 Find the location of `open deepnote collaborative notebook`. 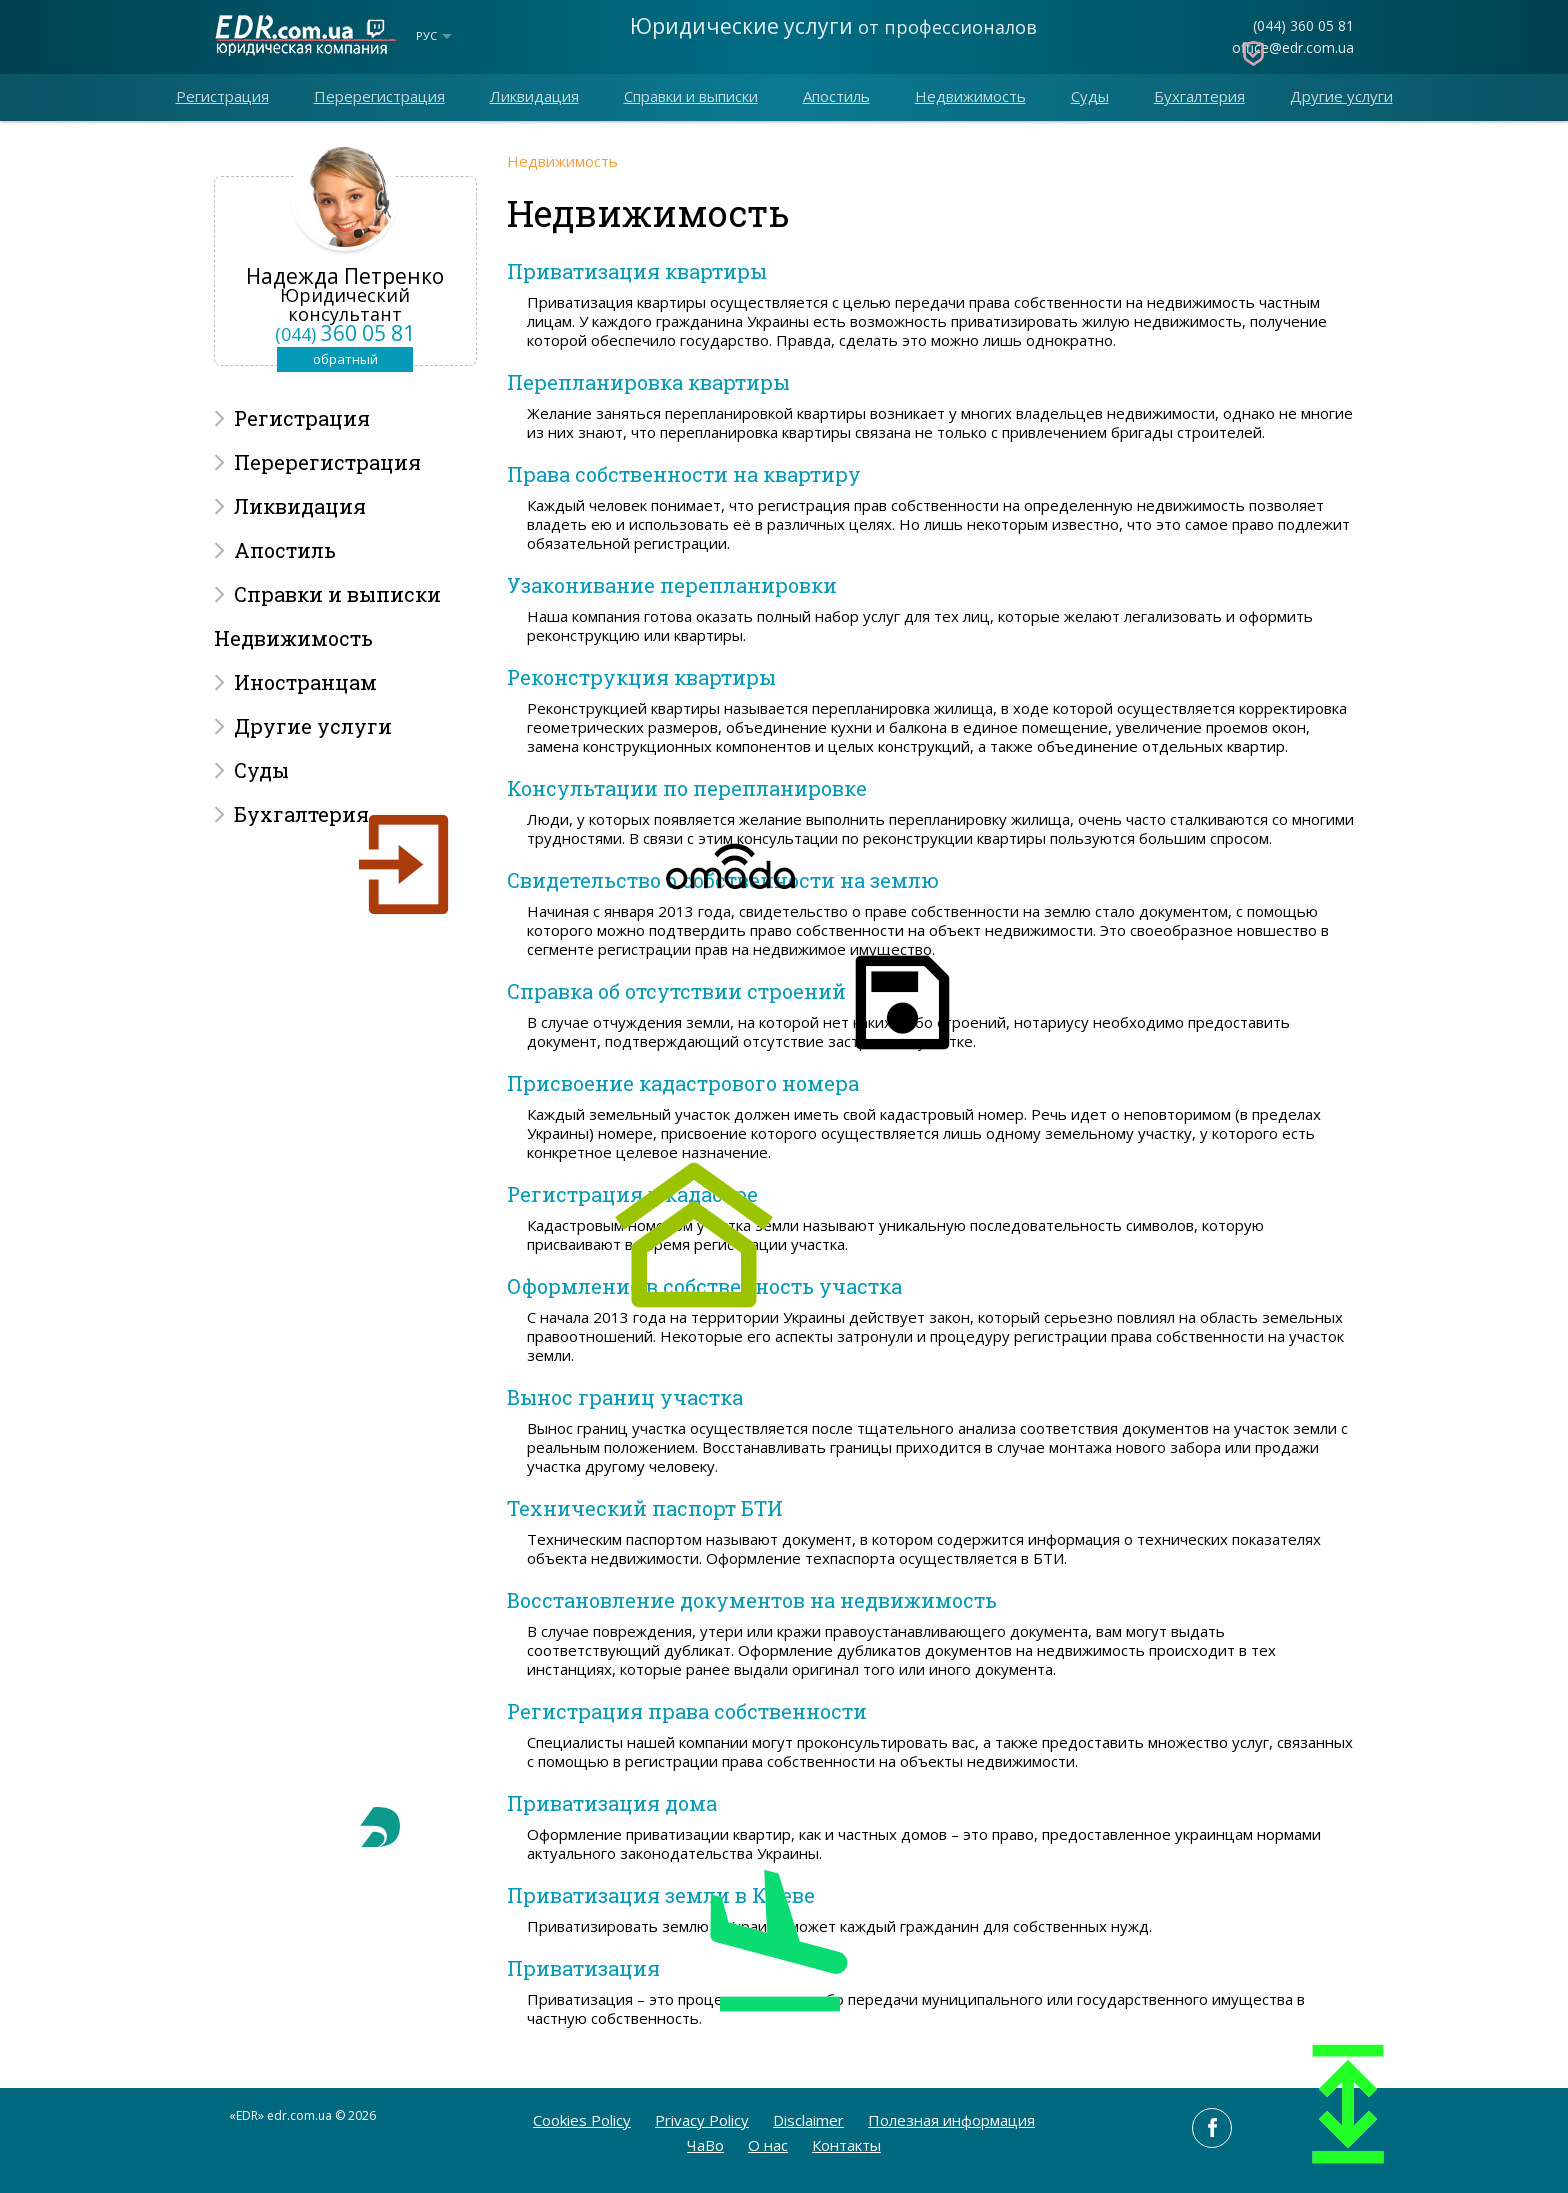

open deepnote collaborative notebook is located at coordinates (380, 1827).